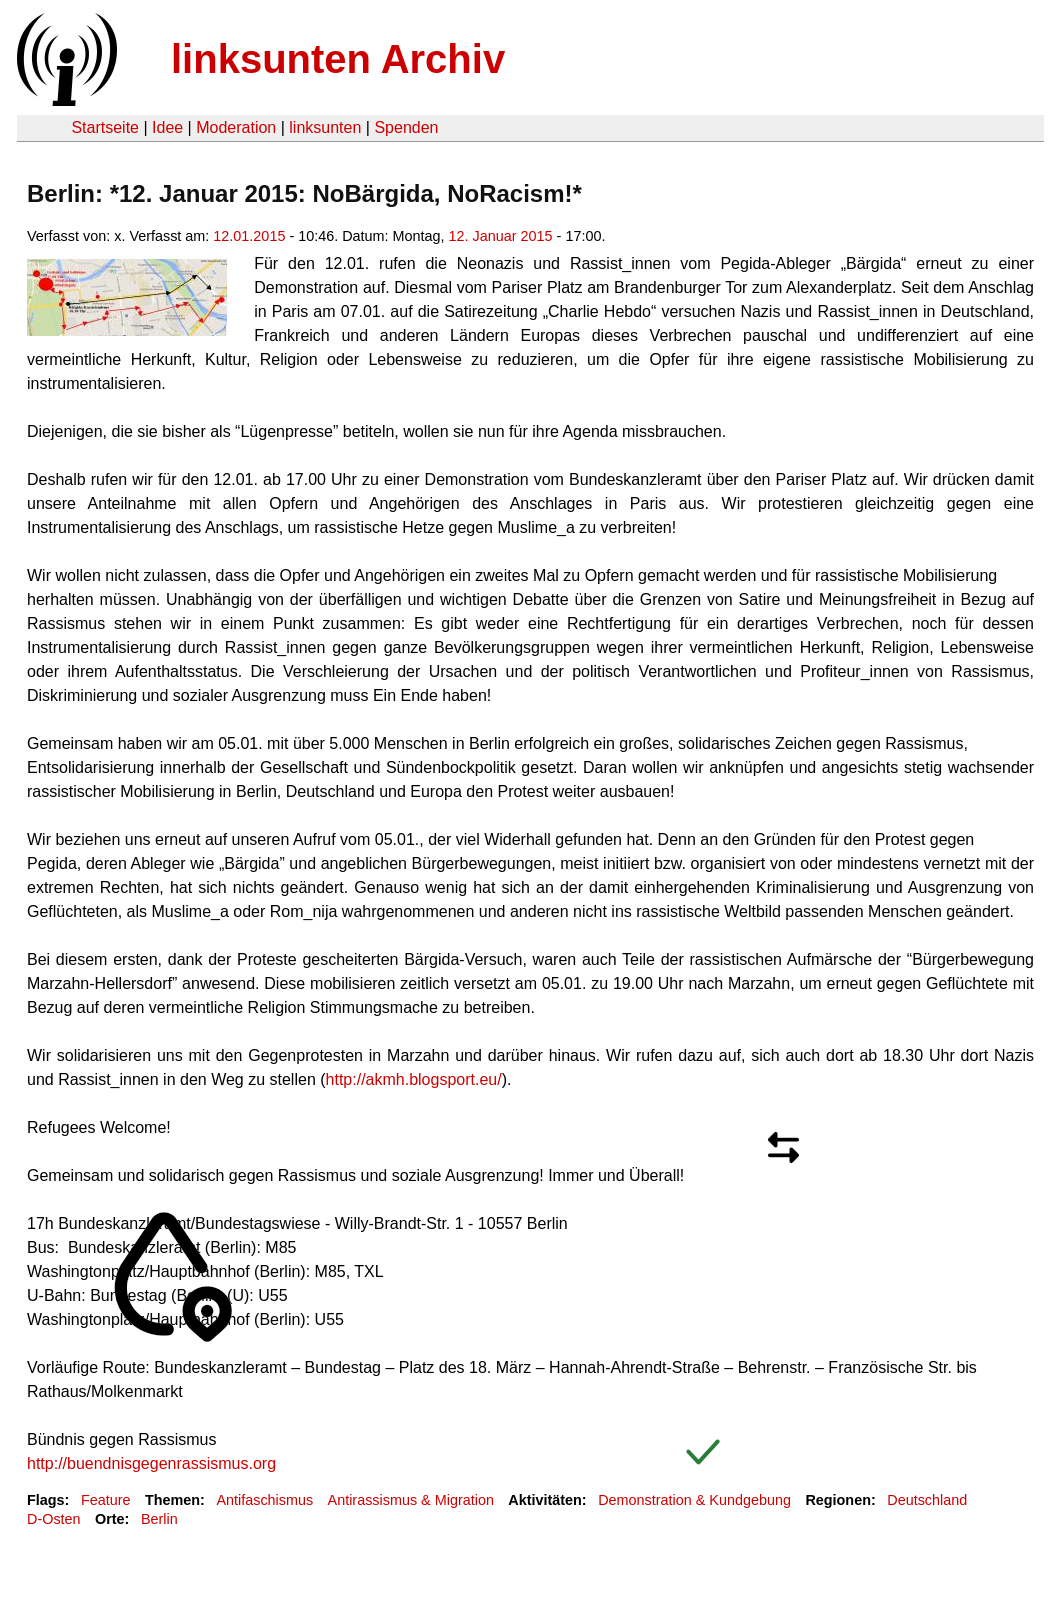 The image size is (1061, 1601). Describe the element at coordinates (783, 1147) in the screenshot. I see `swap or exchange items` at that location.